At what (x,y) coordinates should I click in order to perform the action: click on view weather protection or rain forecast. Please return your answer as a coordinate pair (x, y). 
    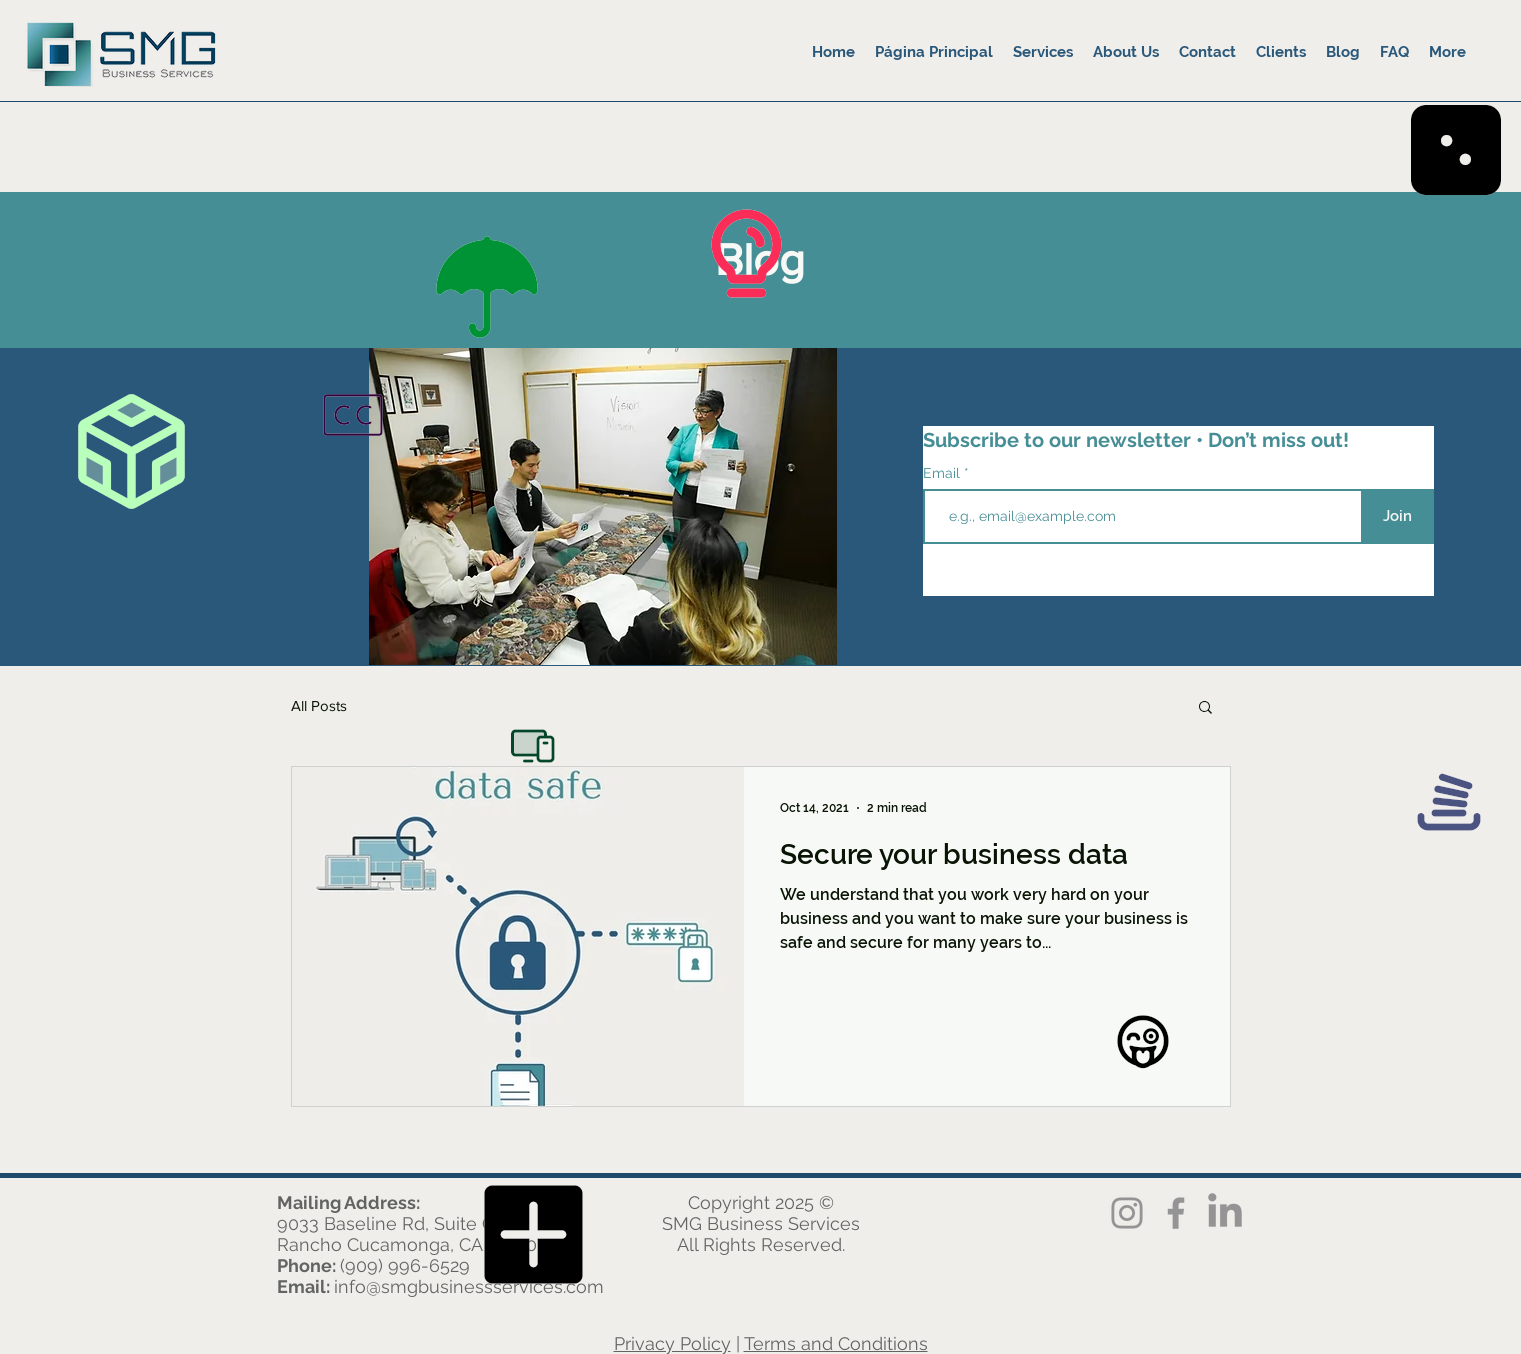
    Looking at the image, I should click on (487, 287).